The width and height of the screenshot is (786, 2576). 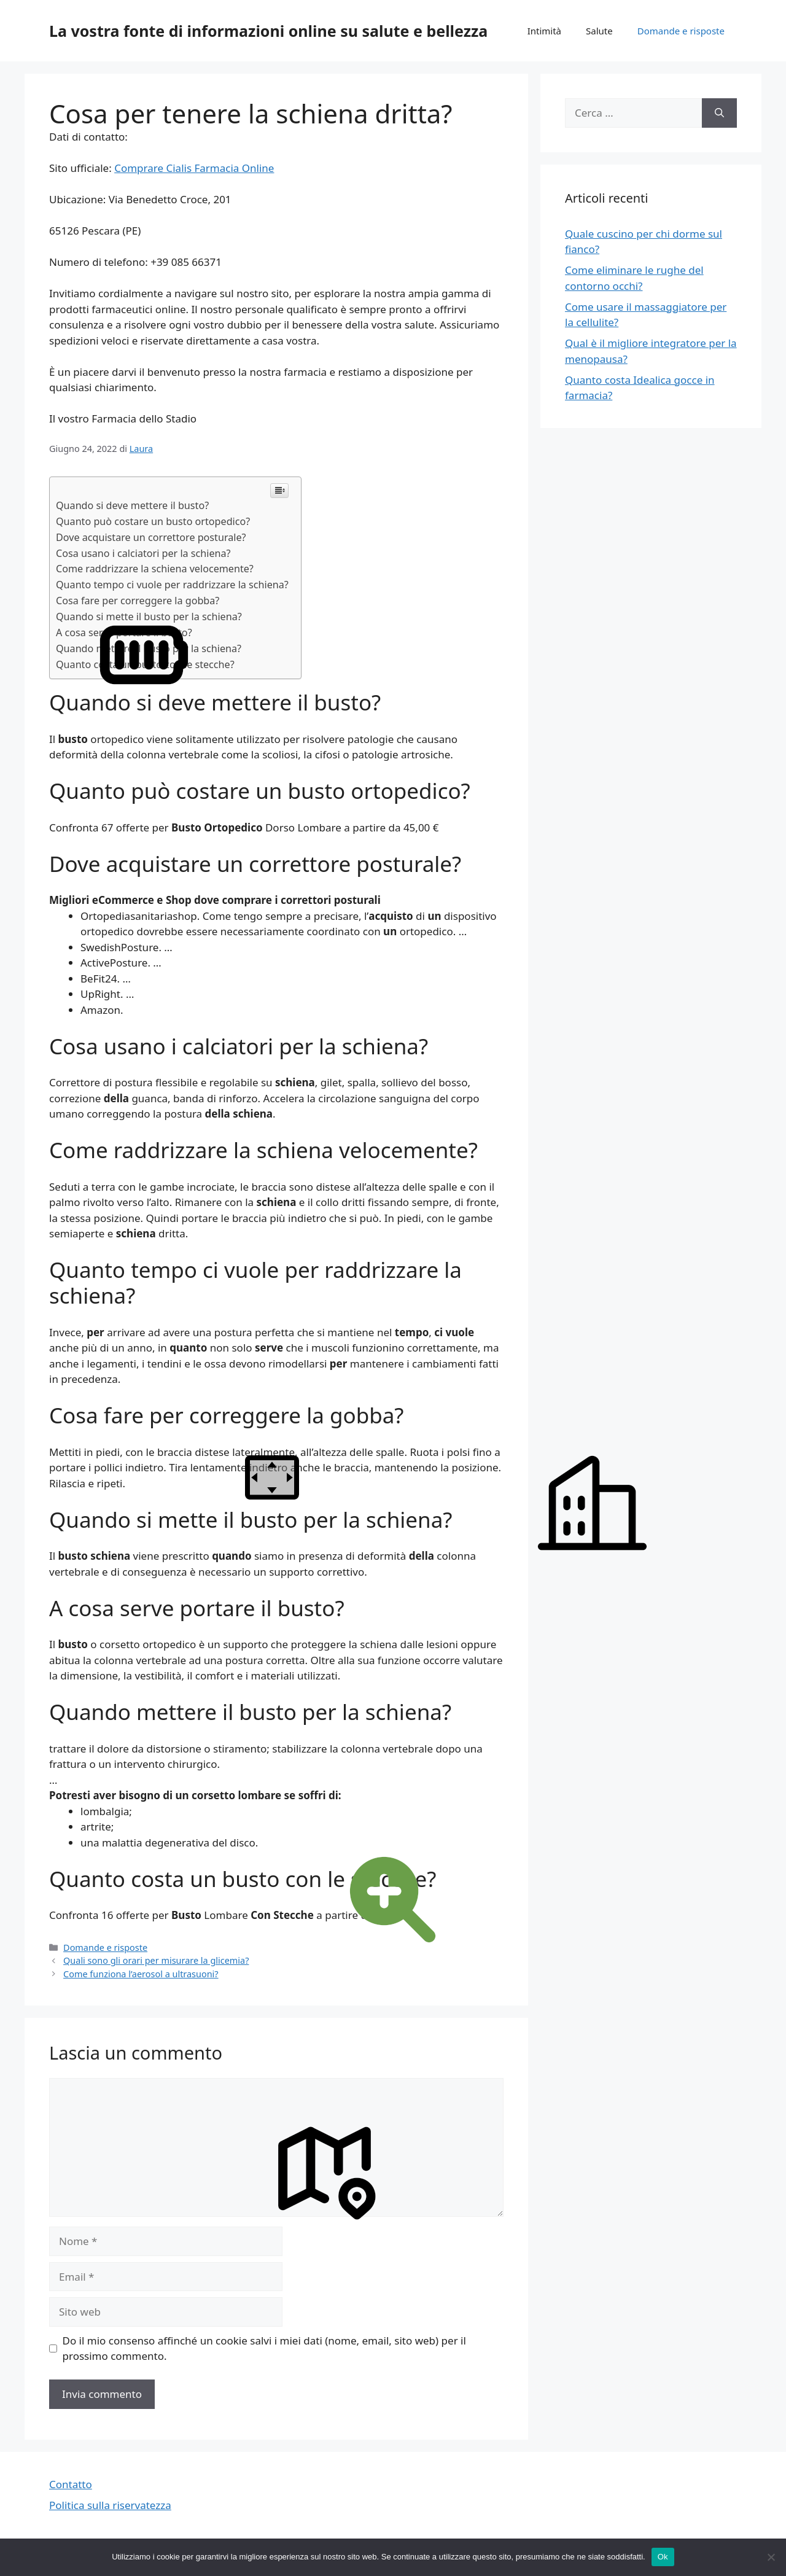 I want to click on zoom in on content, so click(x=392, y=1899).